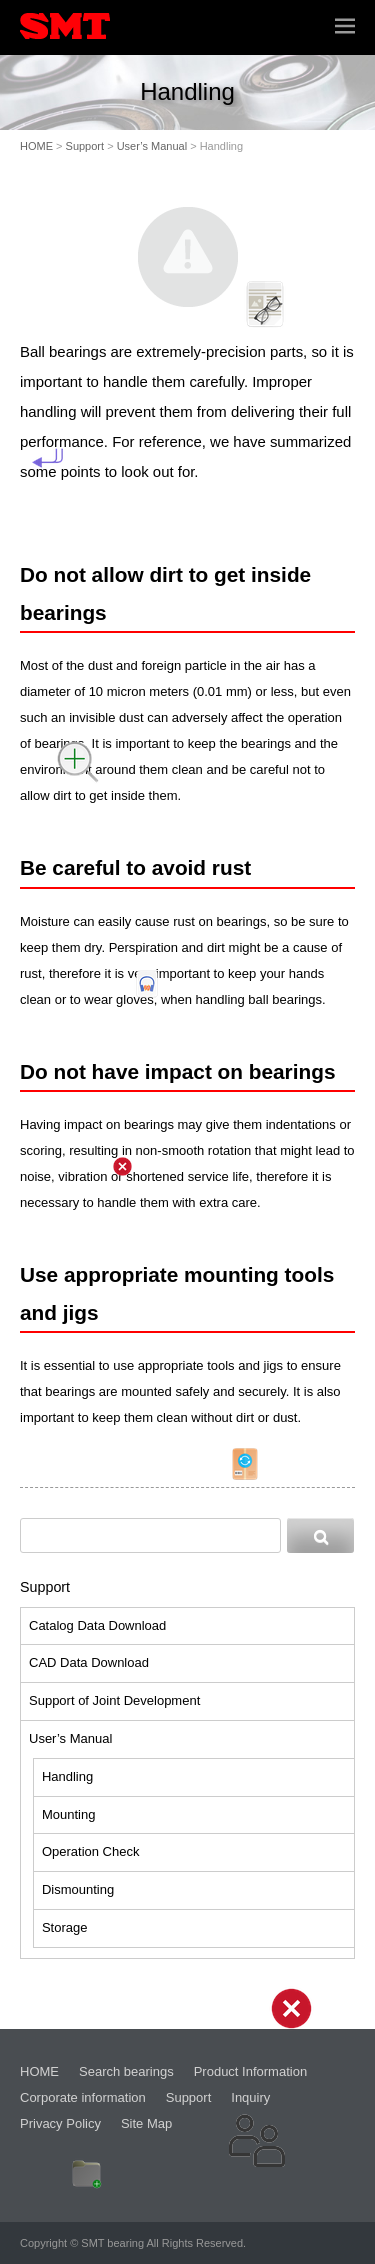  Describe the element at coordinates (245, 1464) in the screenshot. I see `system package upgrade in progress` at that location.